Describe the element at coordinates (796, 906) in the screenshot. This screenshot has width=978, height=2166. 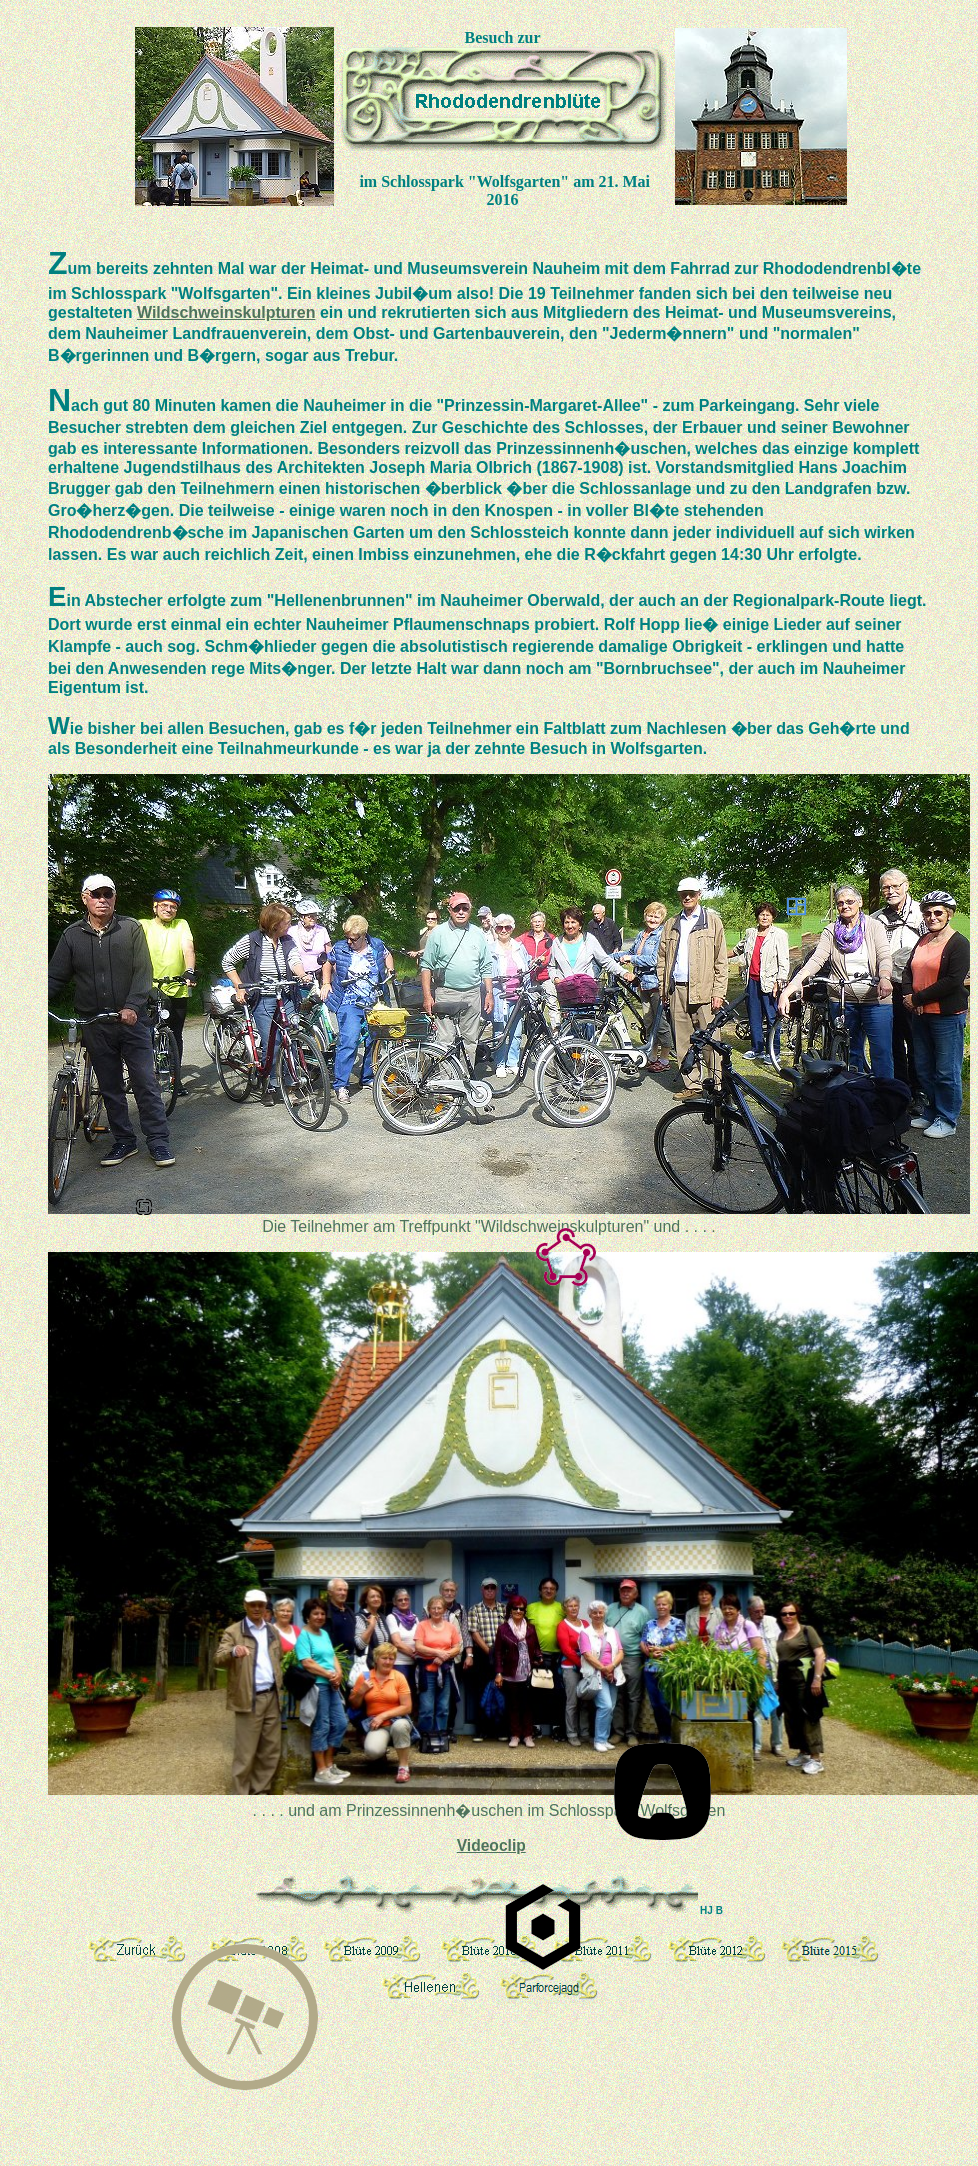
I see `switch to masonry grid layout` at that location.